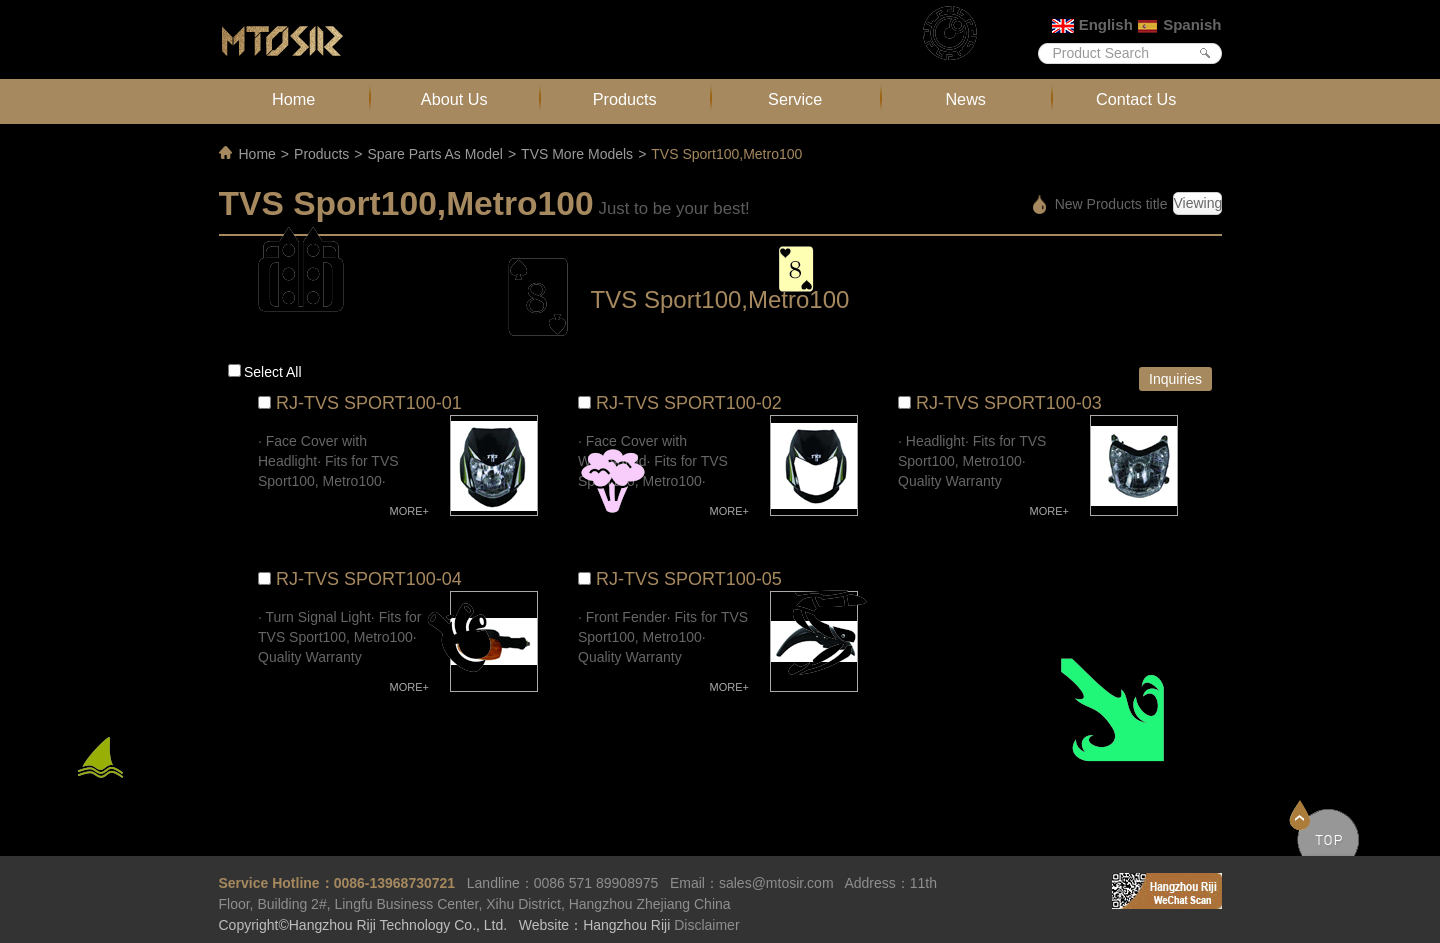  I want to click on activate dragon breath ability, so click(1112, 710).